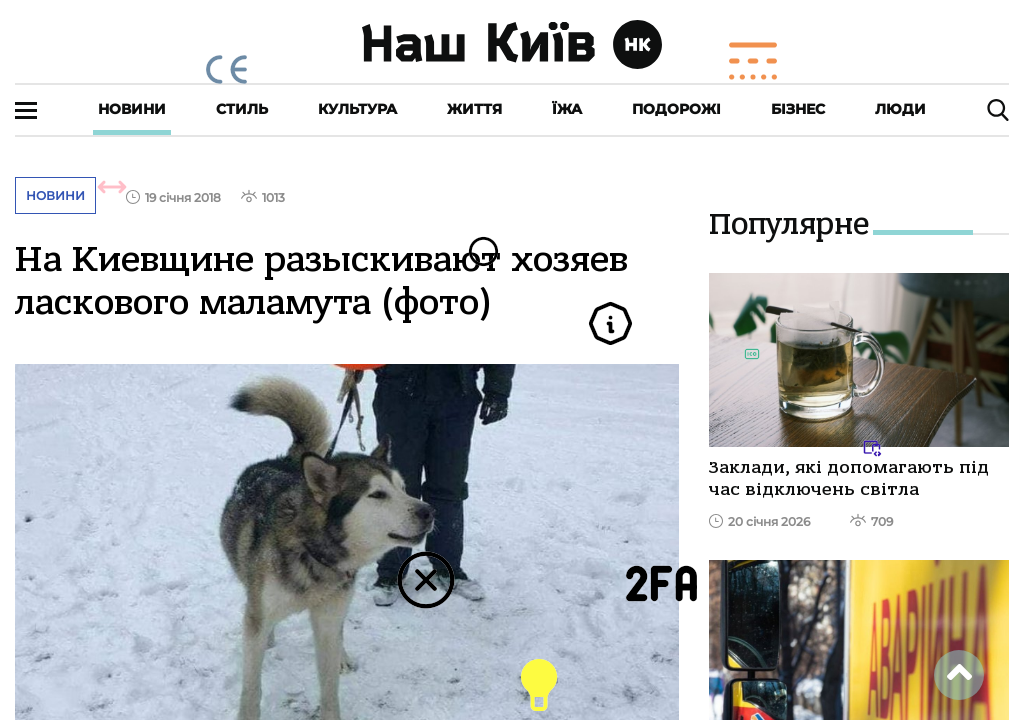 The image size is (1024, 720). What do you see at coordinates (112, 187) in the screenshot?
I see `adjust width or resize horizontally` at bounding box center [112, 187].